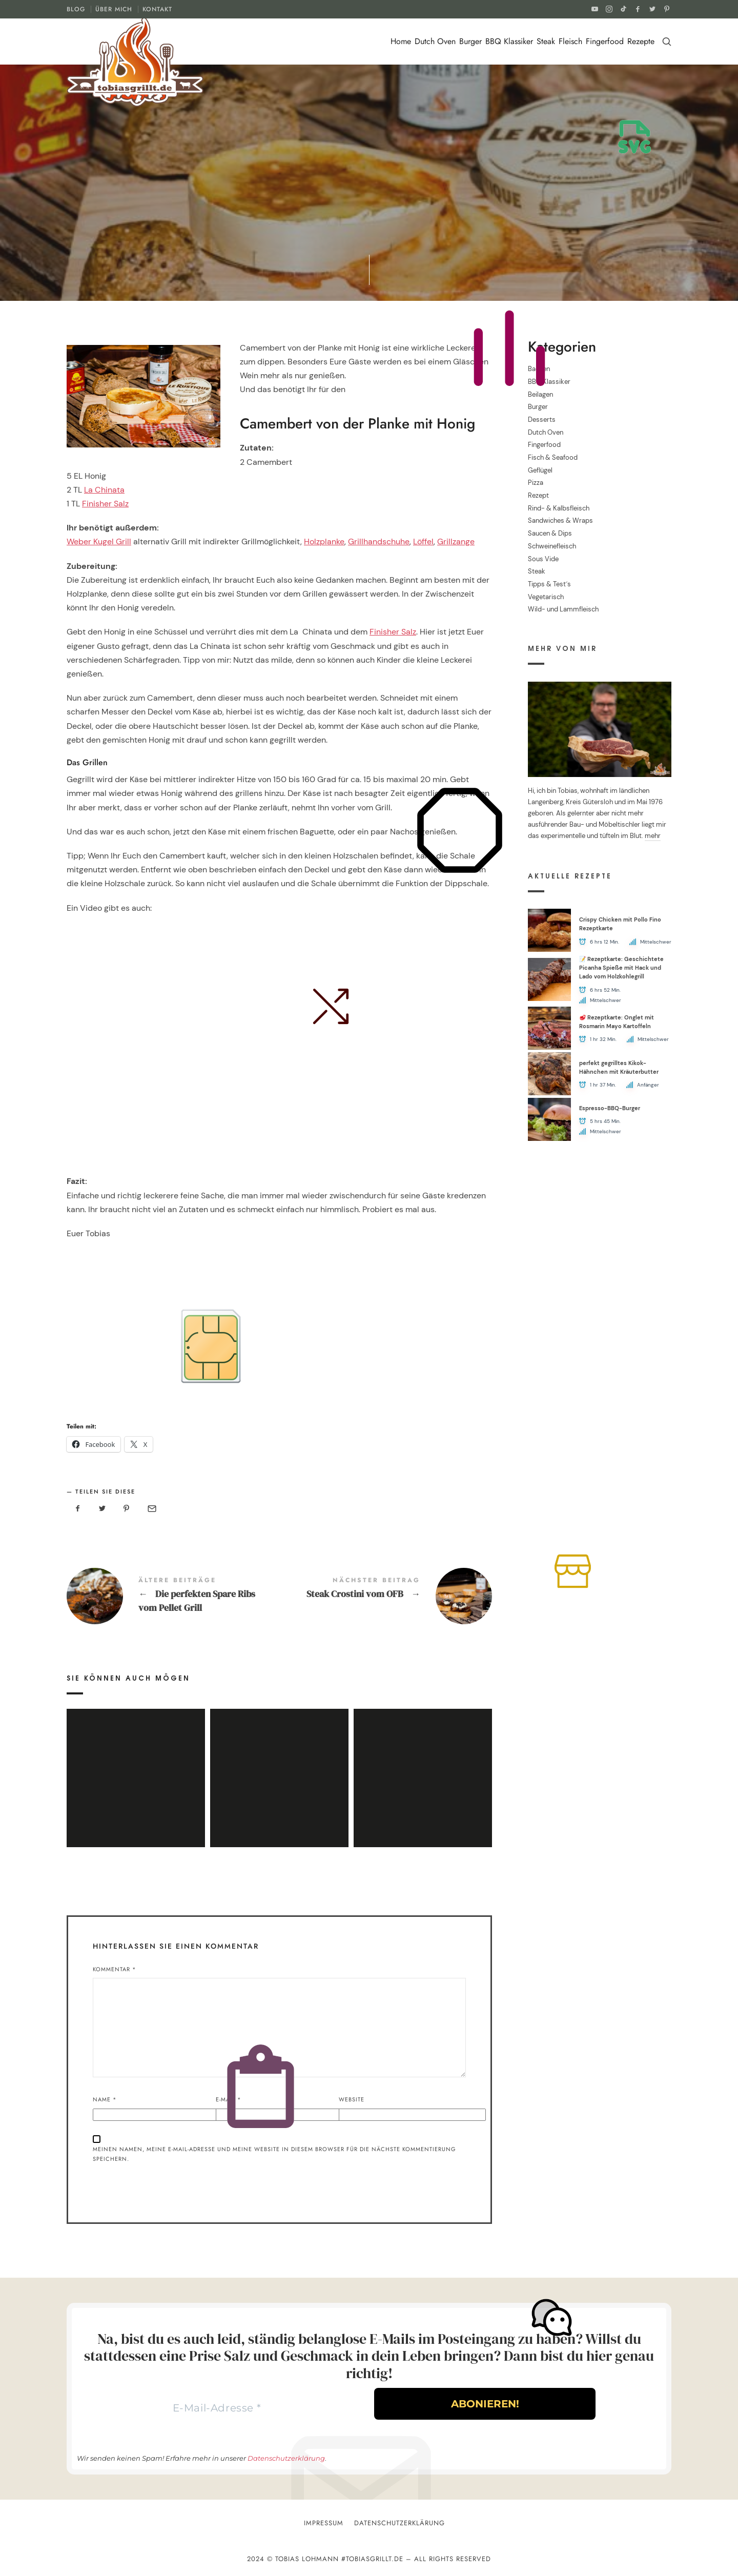 The image size is (738, 2576). What do you see at coordinates (634, 138) in the screenshot?
I see `open an SVG file` at bounding box center [634, 138].